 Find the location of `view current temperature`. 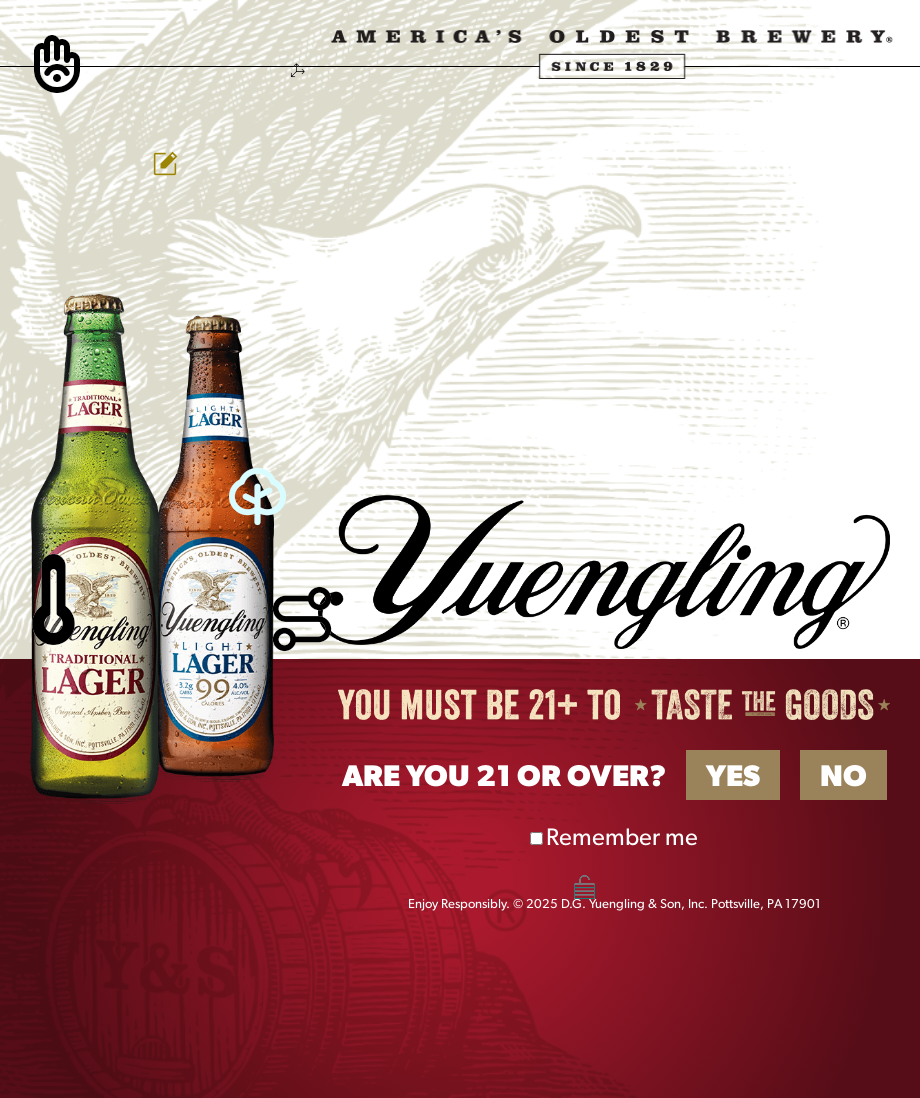

view current temperature is located at coordinates (53, 599).